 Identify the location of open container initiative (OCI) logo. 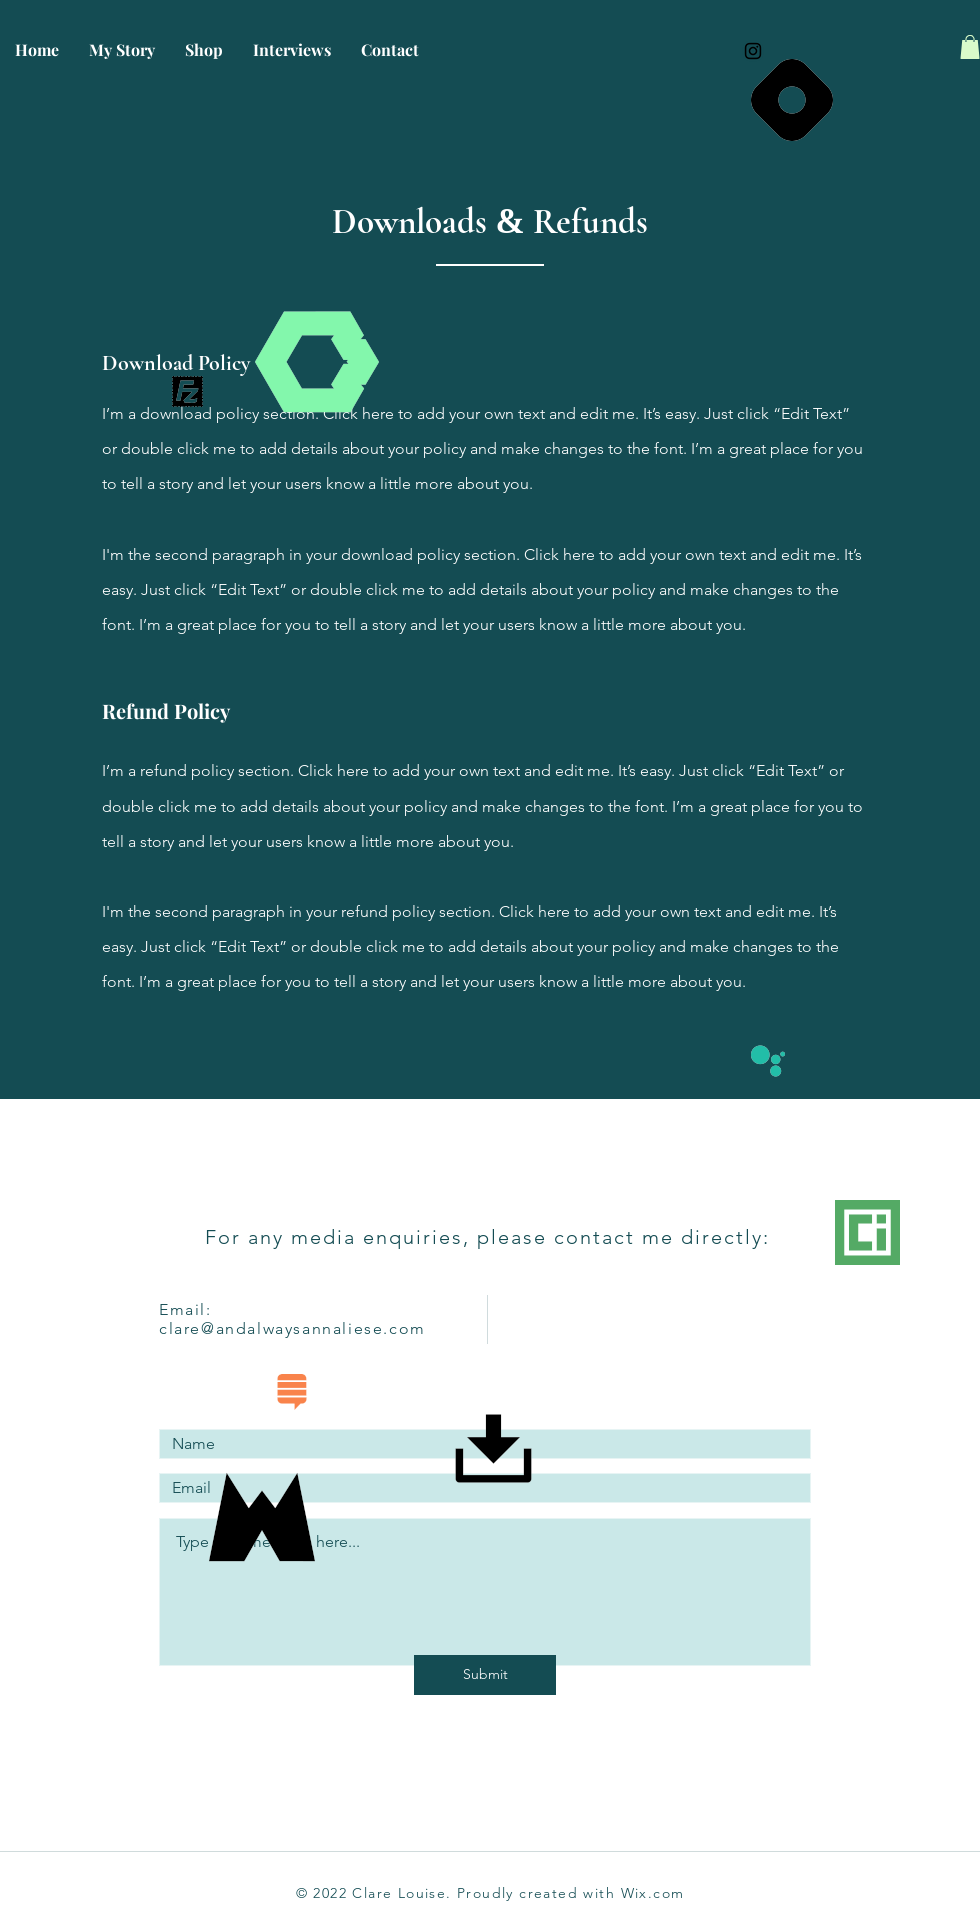
(867, 1232).